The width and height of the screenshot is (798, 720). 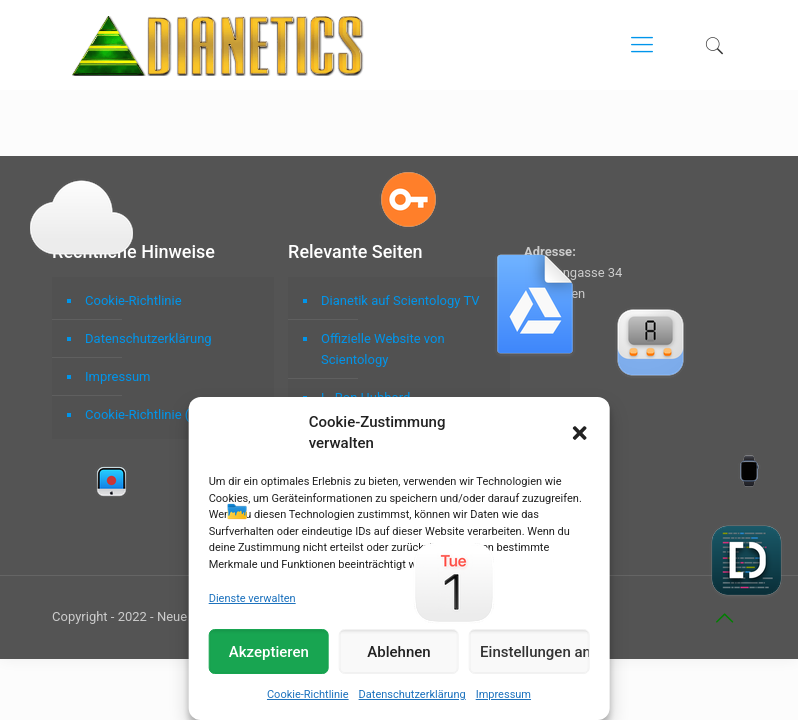 What do you see at coordinates (81, 217) in the screenshot?
I see `indicates overcast or cloudy weather conditions` at bounding box center [81, 217].